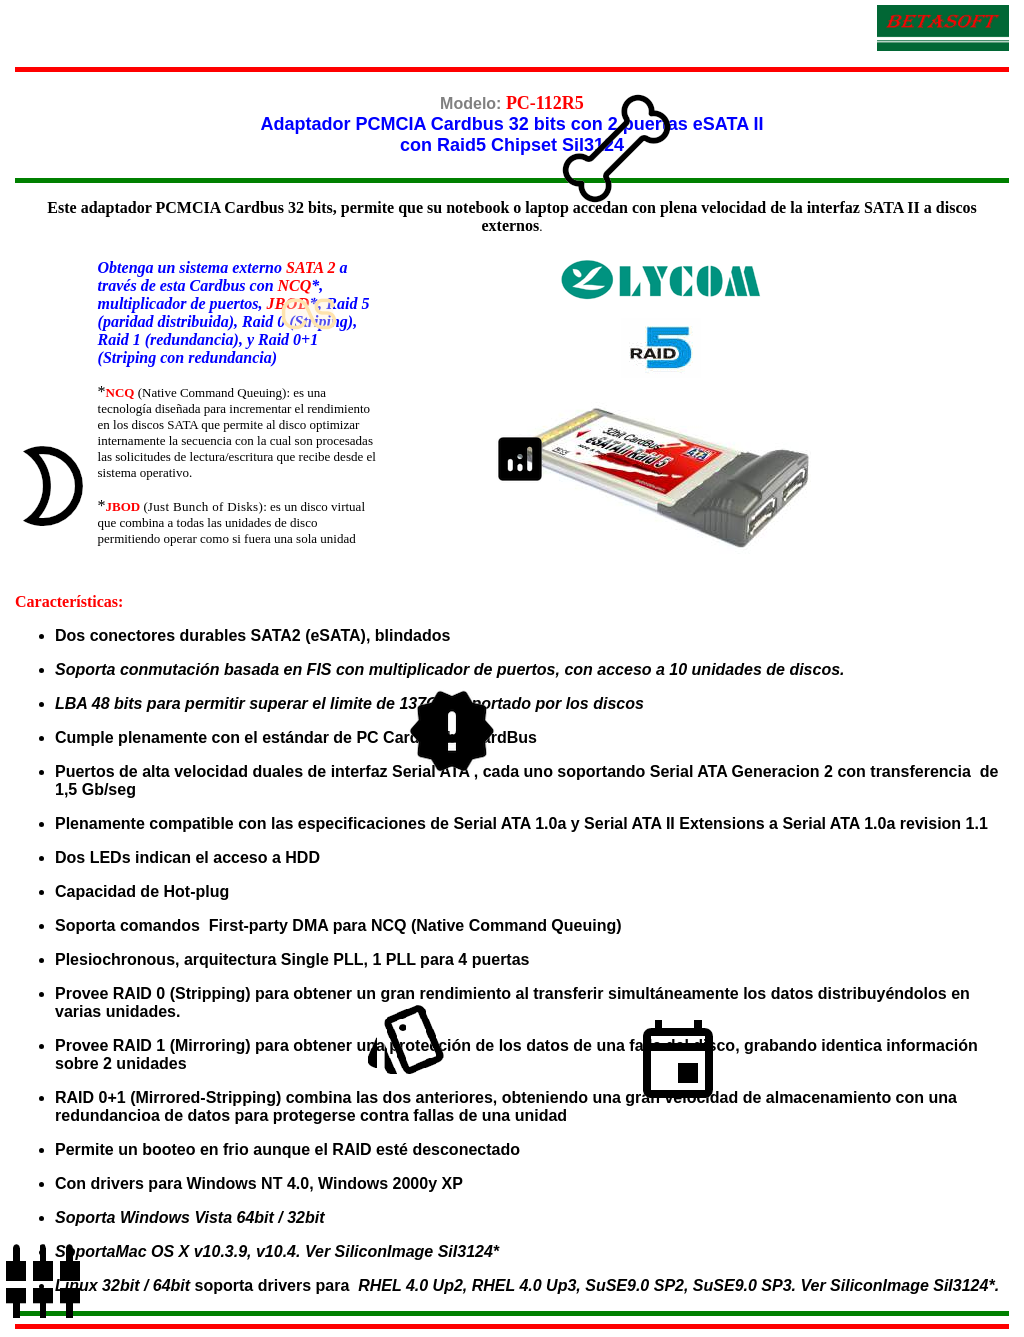 The width and height of the screenshot is (1024, 1337). What do you see at coordinates (678, 1063) in the screenshot?
I see `add a calendar event` at bounding box center [678, 1063].